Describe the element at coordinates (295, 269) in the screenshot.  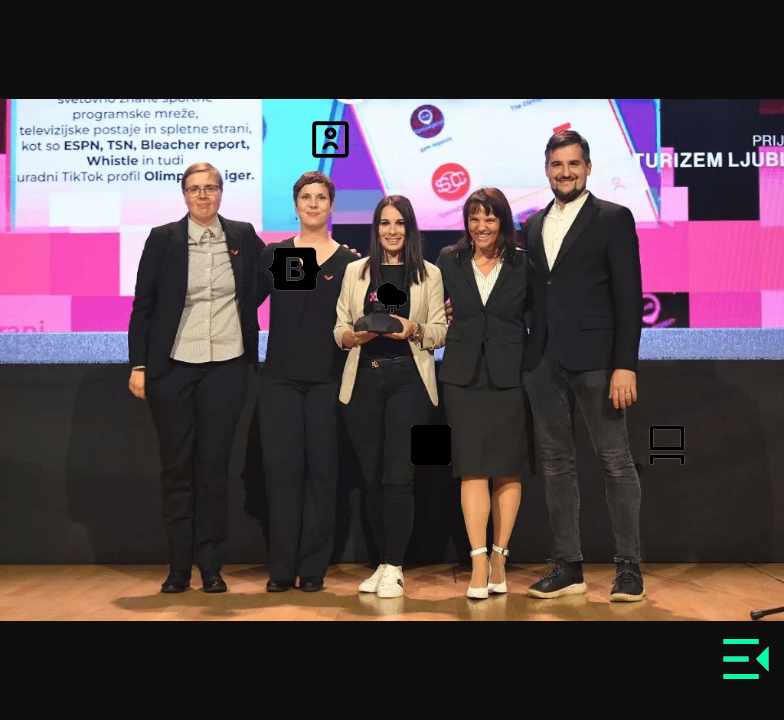
I see `bootstrap framework logo` at that location.